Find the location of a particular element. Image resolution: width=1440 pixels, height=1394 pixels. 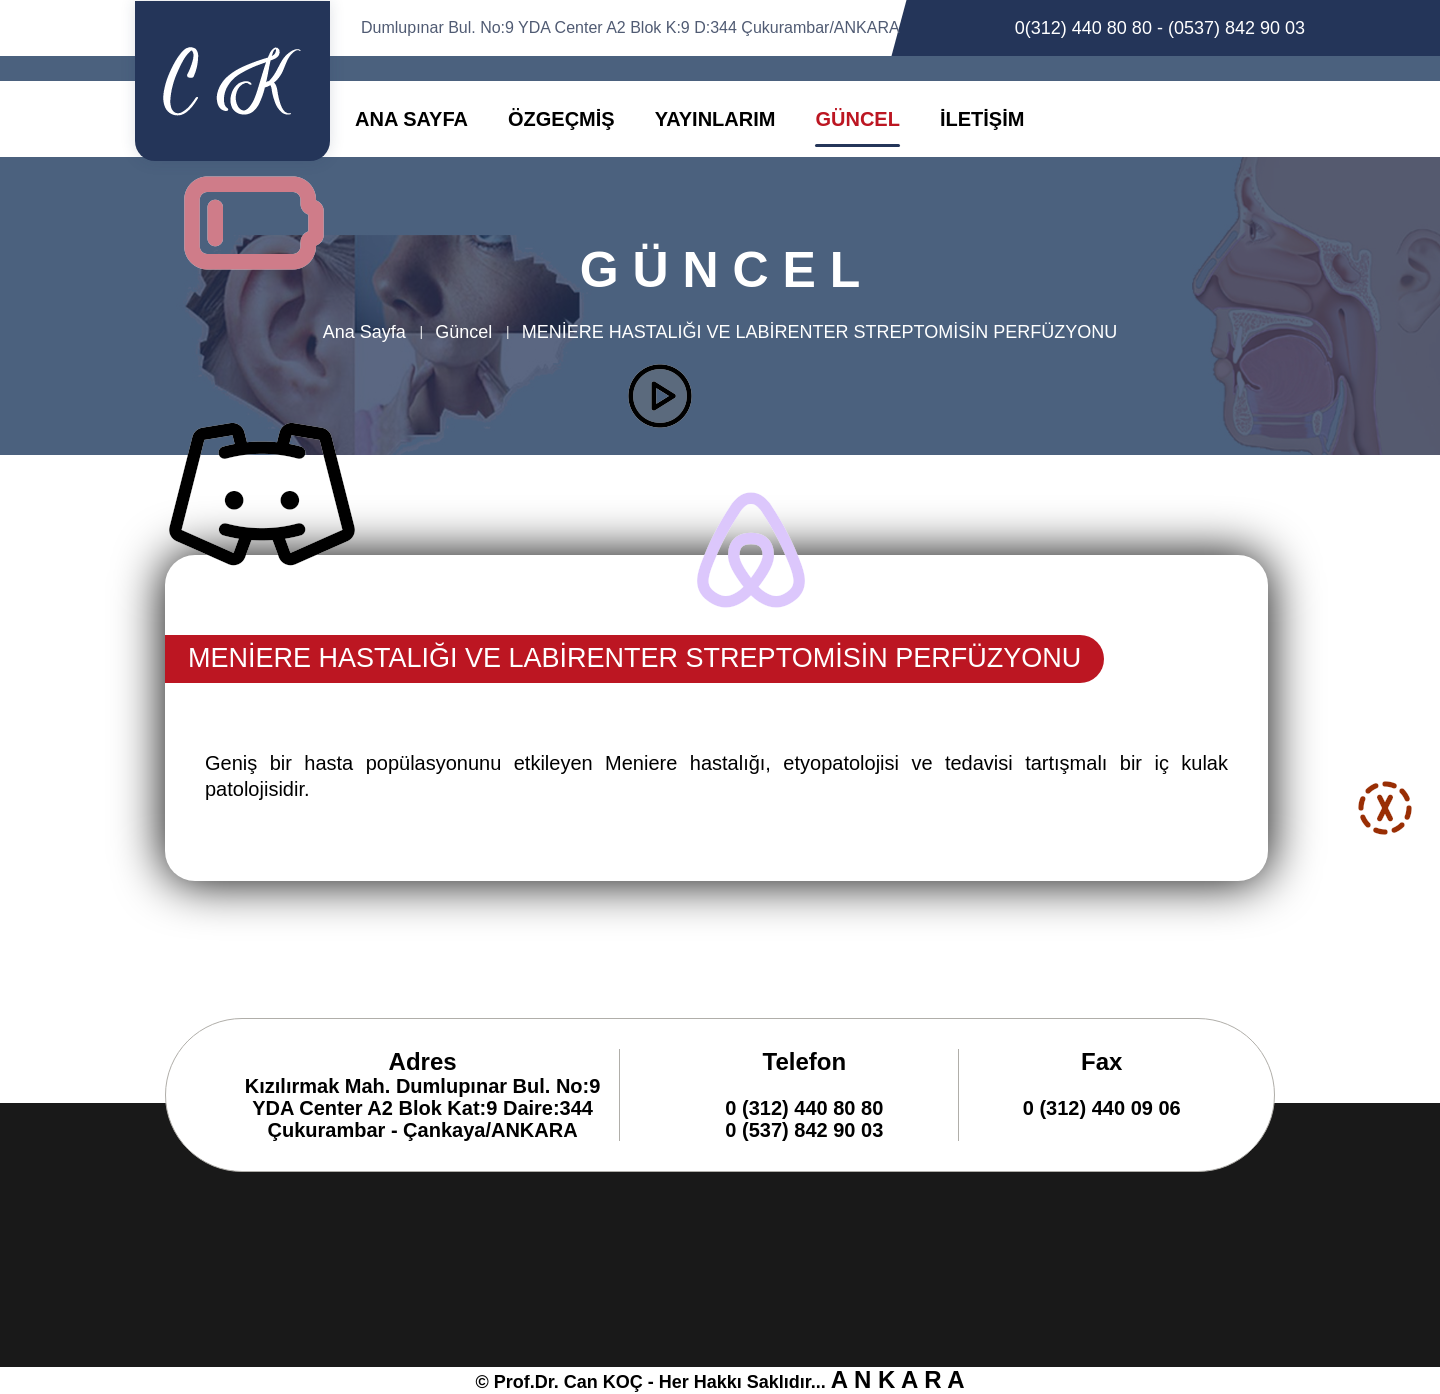

cancel or remove a pending action is located at coordinates (1385, 808).